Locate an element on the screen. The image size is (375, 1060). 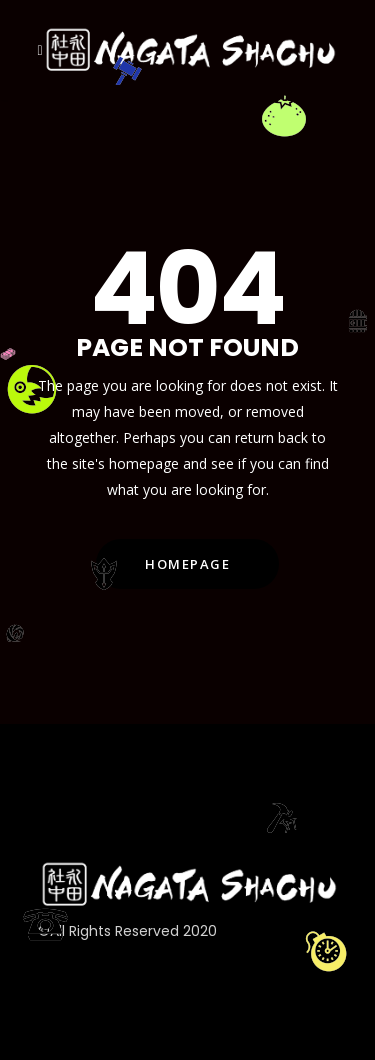
contact customer support via phone is located at coordinates (45, 924).